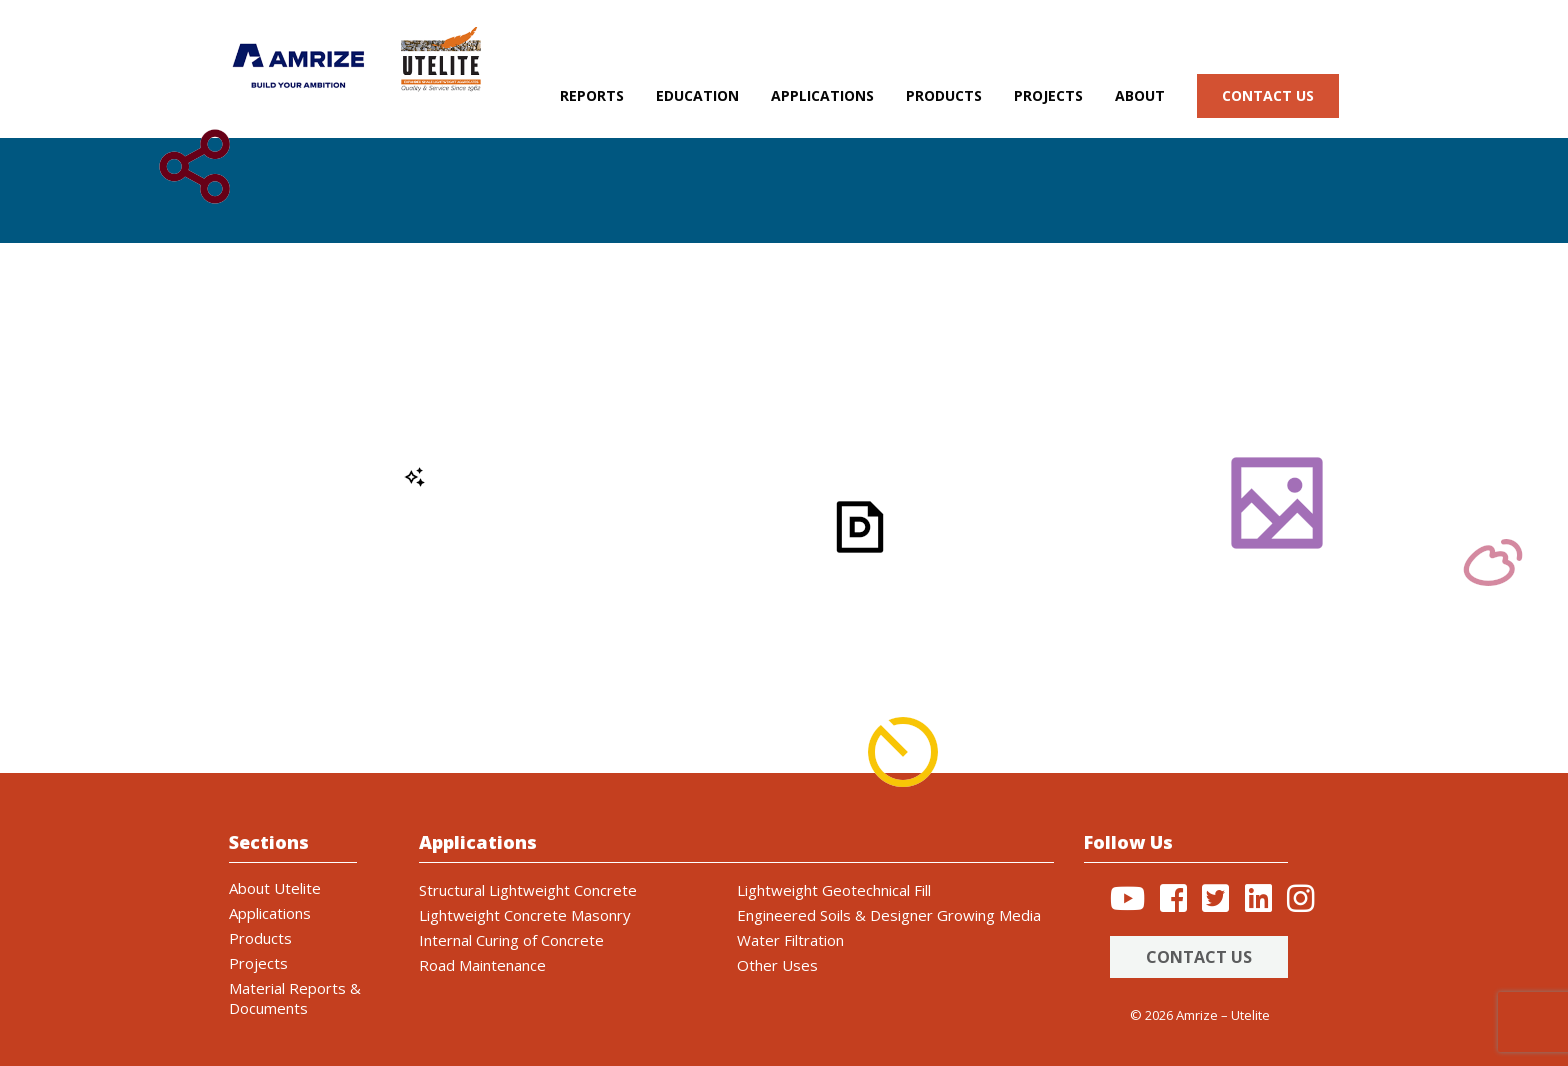 Image resolution: width=1568 pixels, height=1066 pixels. Describe the element at coordinates (415, 477) in the screenshot. I see `indicates AI-generated or enhanced content` at that location.